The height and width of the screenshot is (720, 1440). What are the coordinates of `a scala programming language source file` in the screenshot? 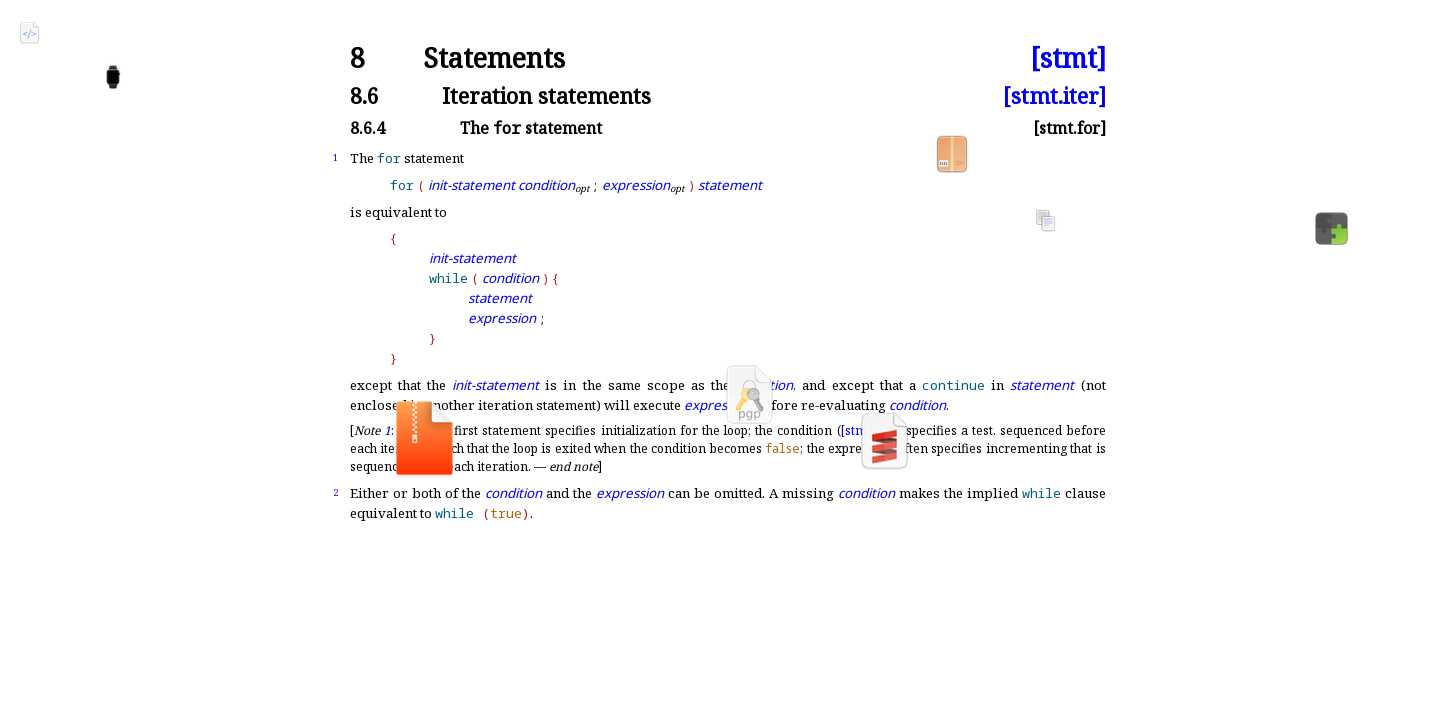 It's located at (884, 440).